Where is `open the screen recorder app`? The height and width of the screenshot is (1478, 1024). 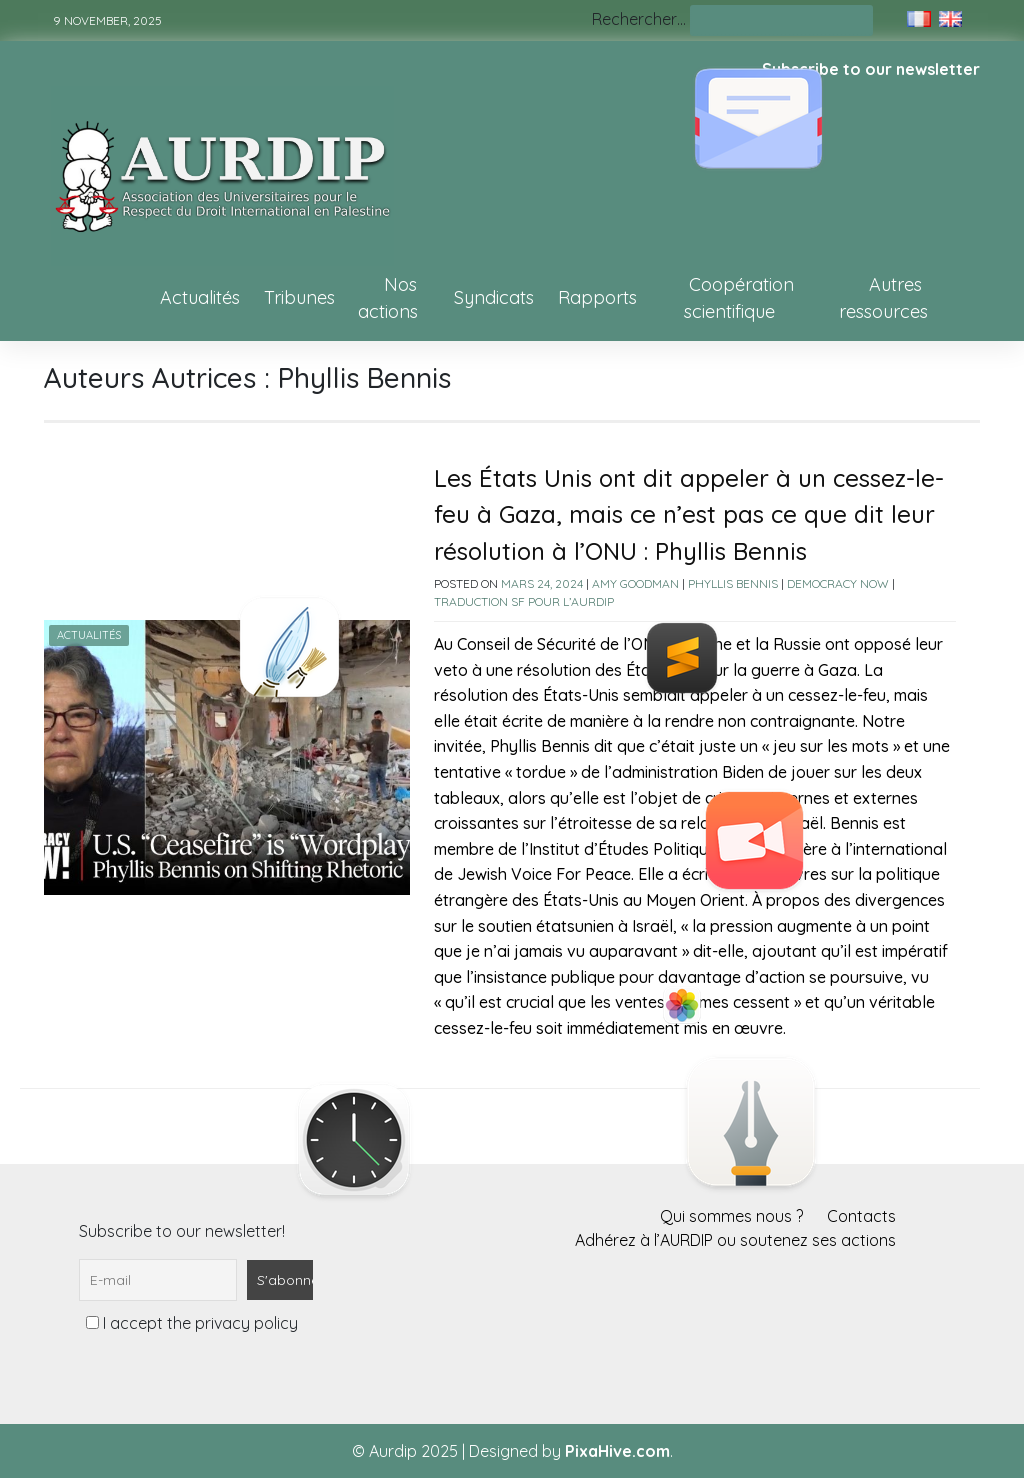
open the screen recorder app is located at coordinates (754, 840).